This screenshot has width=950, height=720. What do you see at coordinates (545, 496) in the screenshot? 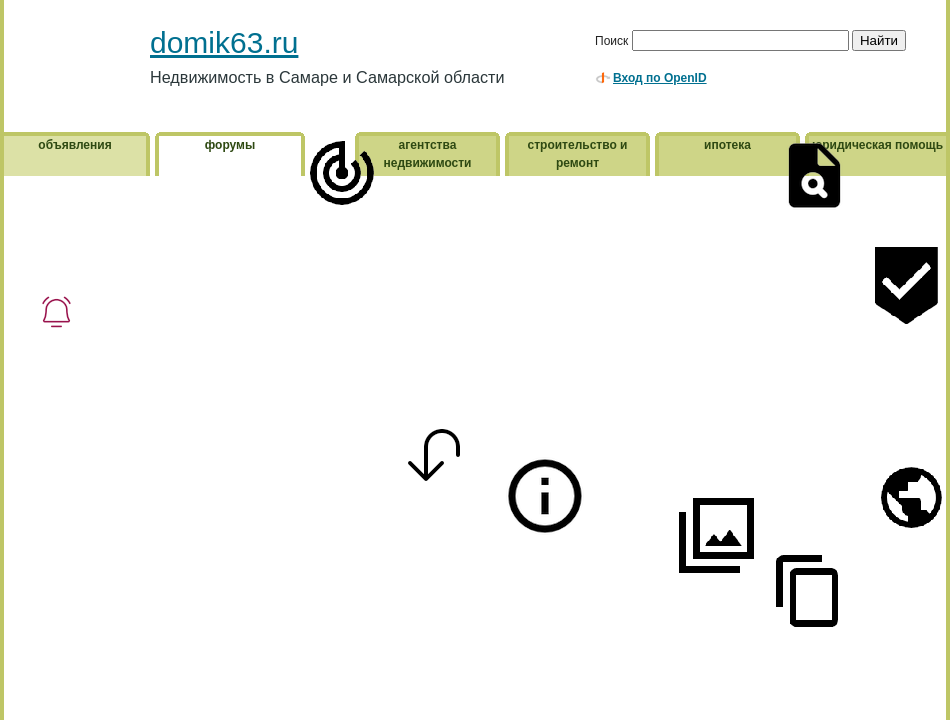
I see `view more information about this item` at bounding box center [545, 496].